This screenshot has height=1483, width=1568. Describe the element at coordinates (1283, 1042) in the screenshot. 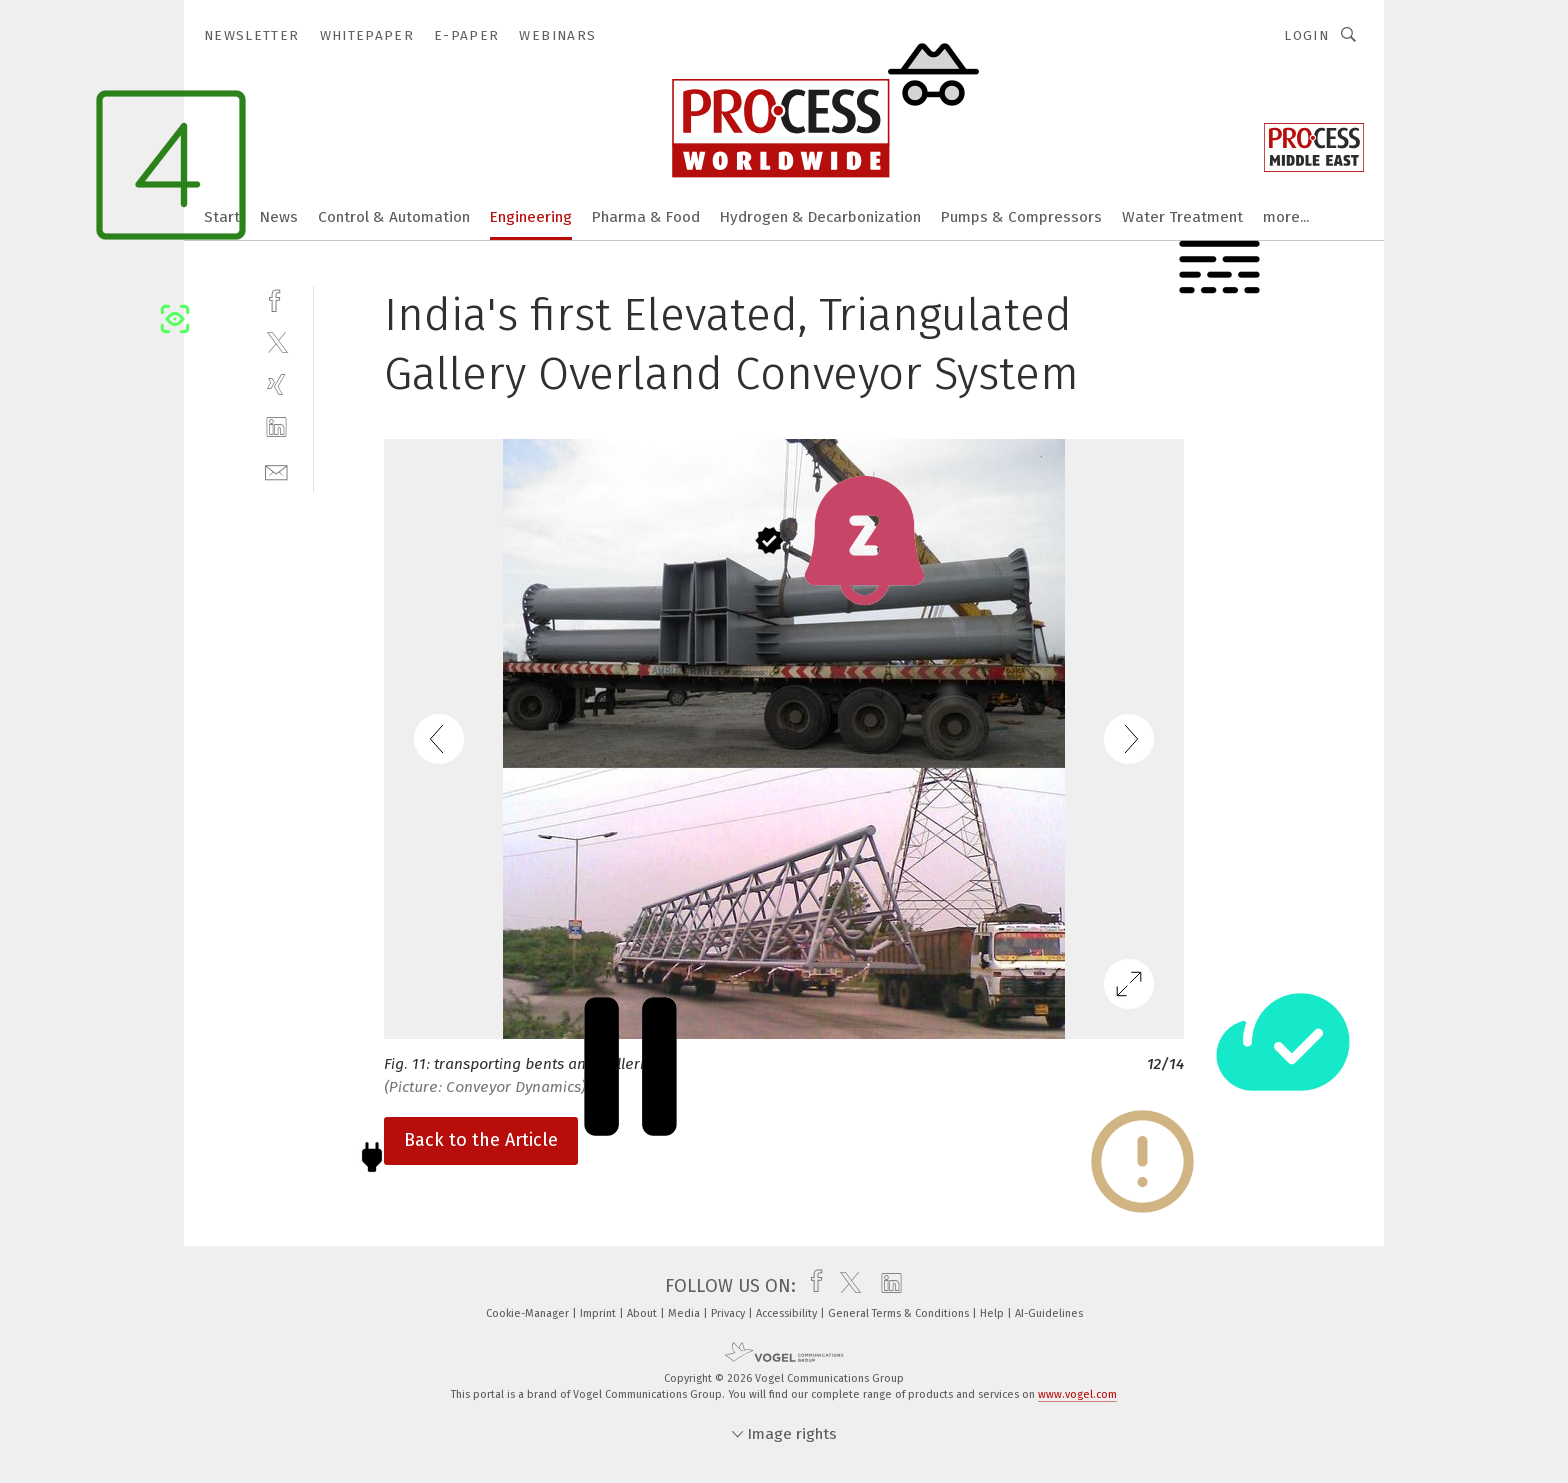

I see `file successfully uploaded to cloud storage` at that location.